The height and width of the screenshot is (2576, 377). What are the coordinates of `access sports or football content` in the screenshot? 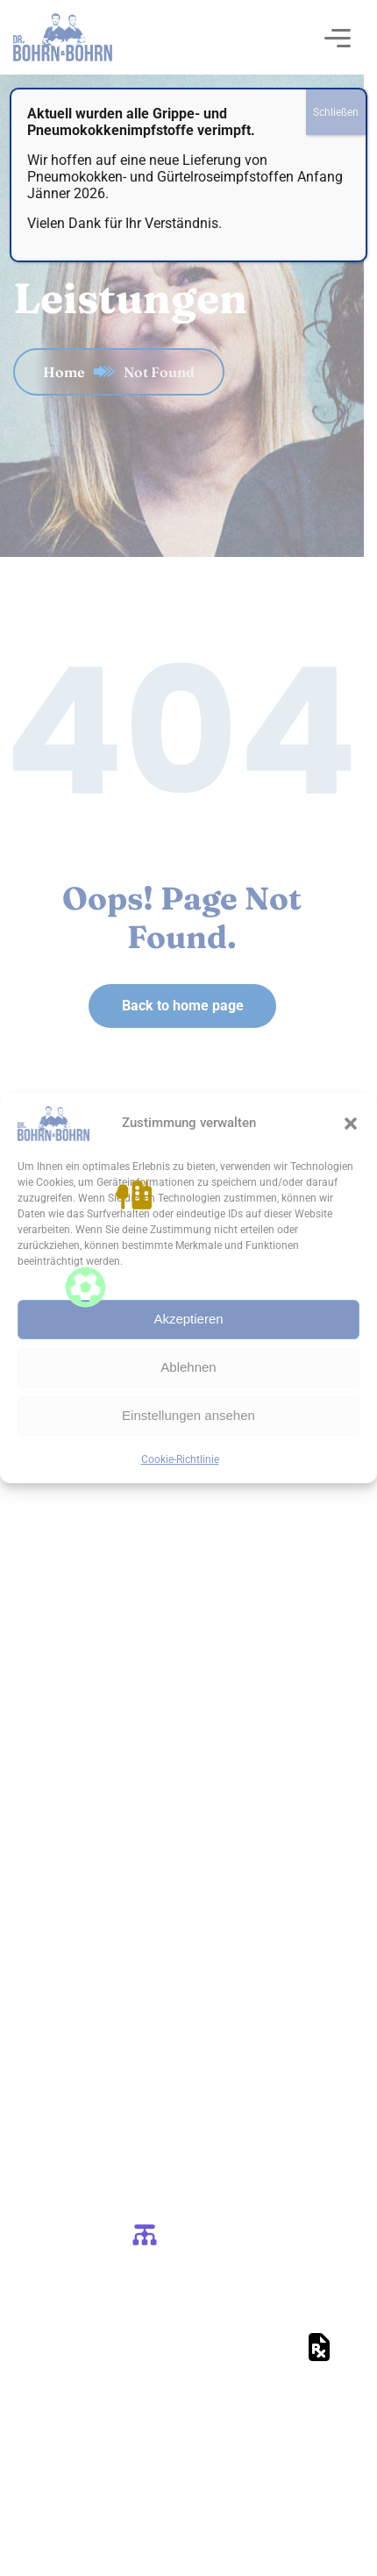 It's located at (85, 1287).